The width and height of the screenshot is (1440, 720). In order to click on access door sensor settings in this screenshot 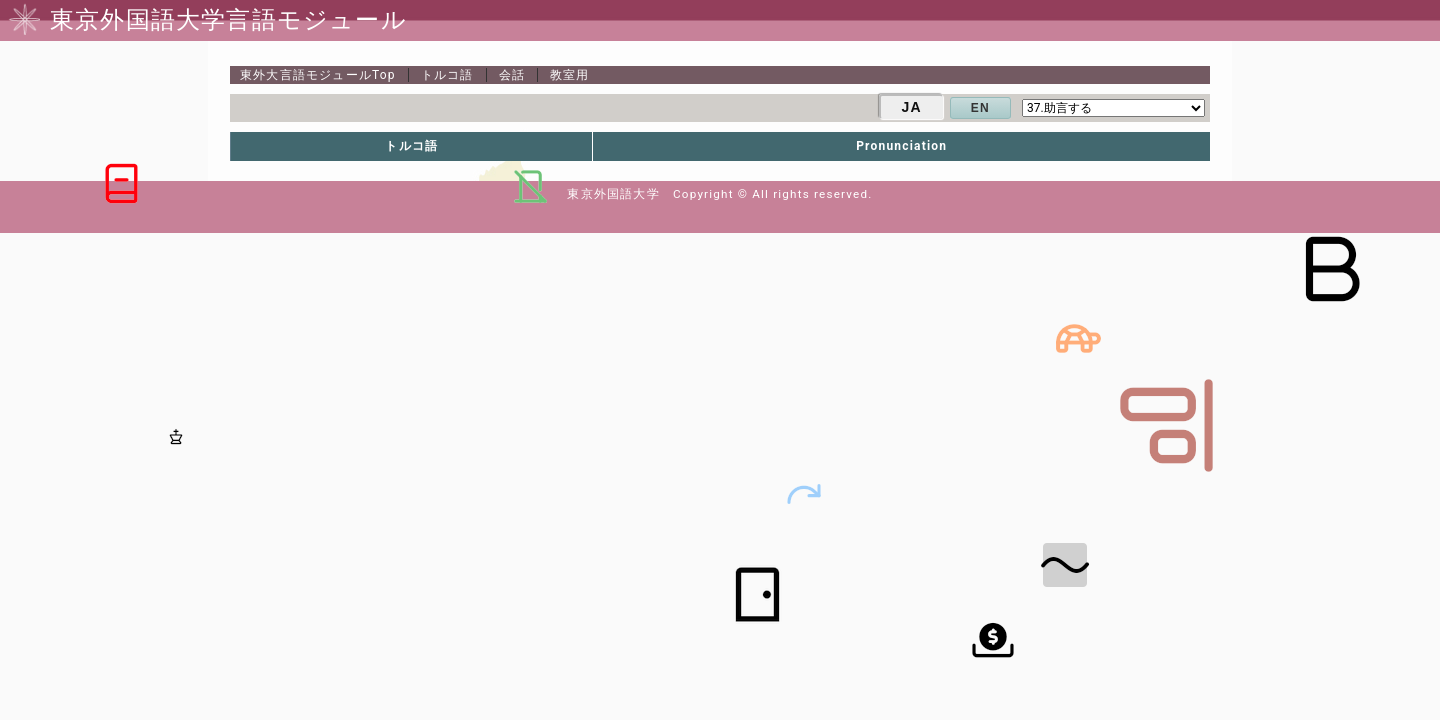, I will do `click(757, 594)`.